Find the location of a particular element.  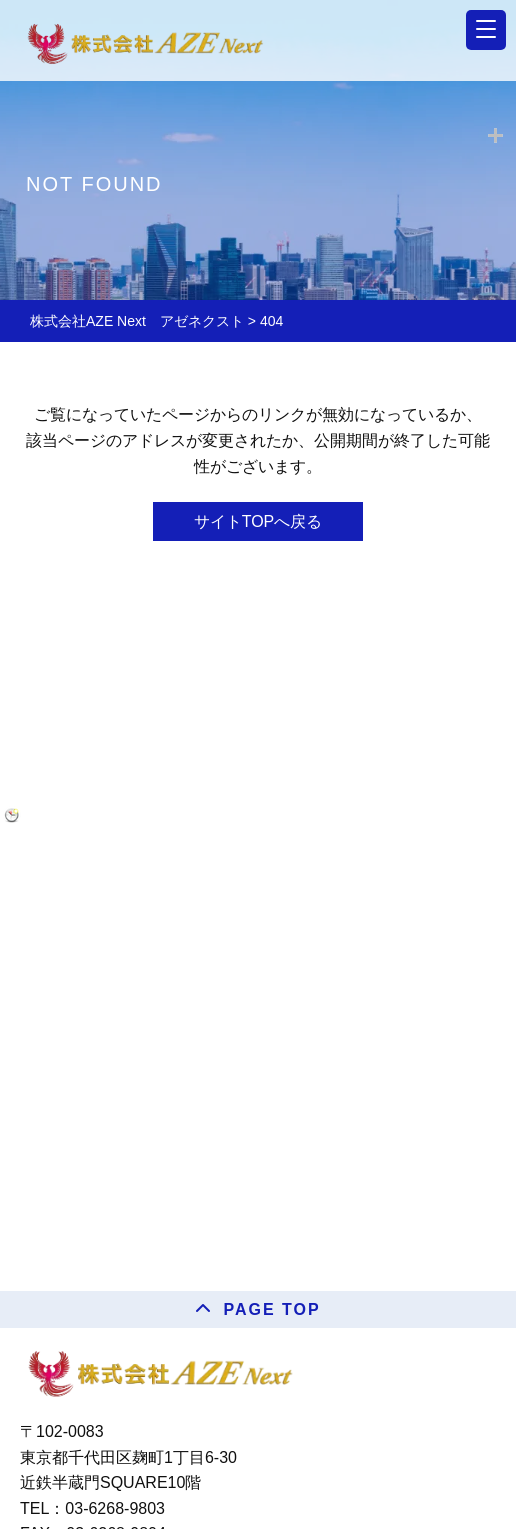

create a new calendar appointment is located at coordinates (12, 815).